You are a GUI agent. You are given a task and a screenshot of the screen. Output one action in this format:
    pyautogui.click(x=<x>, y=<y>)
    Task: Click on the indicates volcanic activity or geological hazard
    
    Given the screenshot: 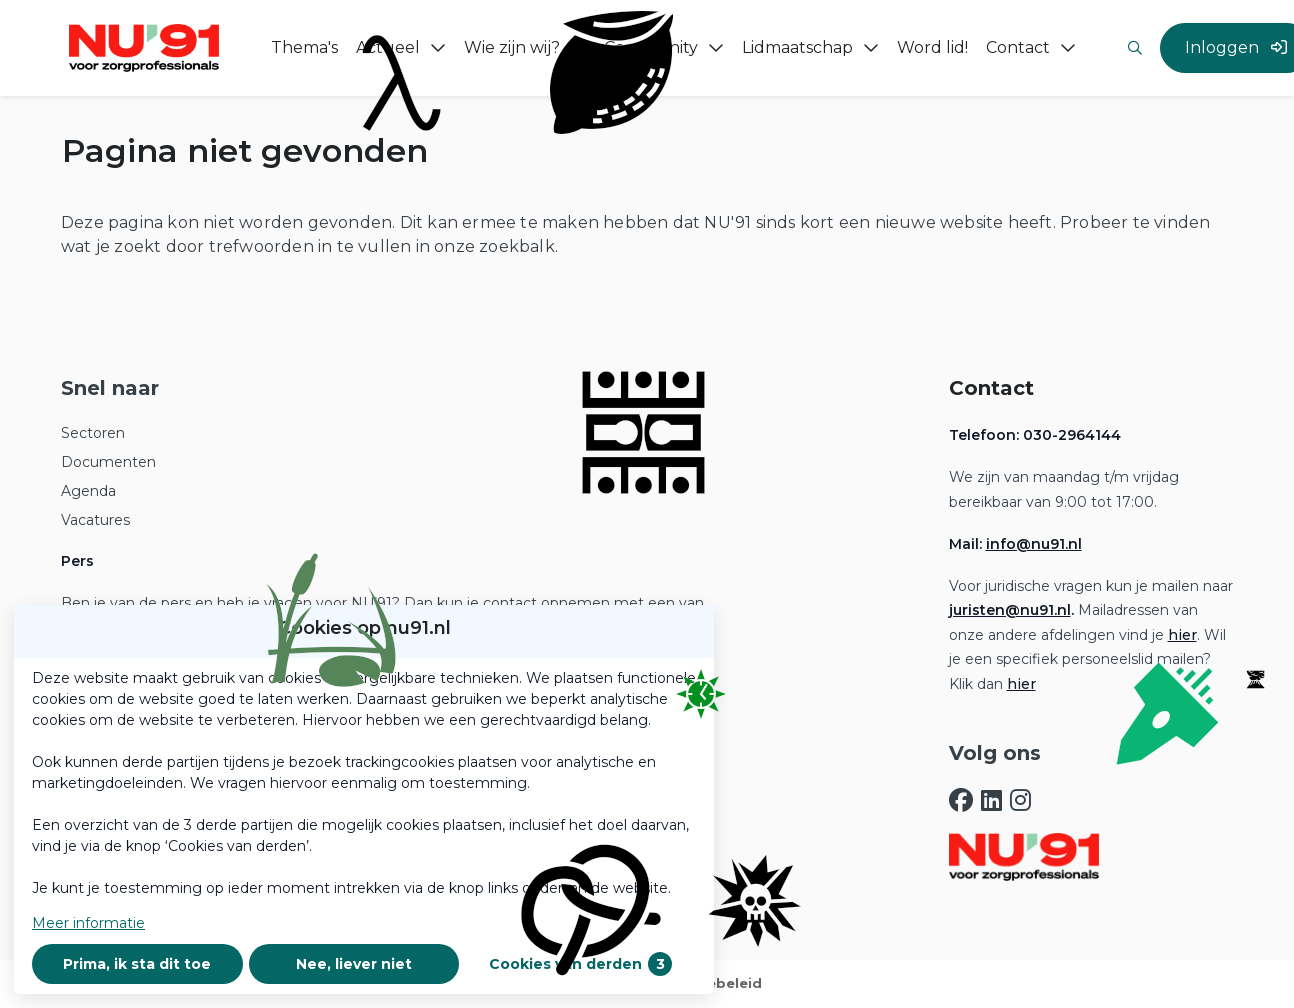 What is the action you would take?
    pyautogui.click(x=1255, y=679)
    